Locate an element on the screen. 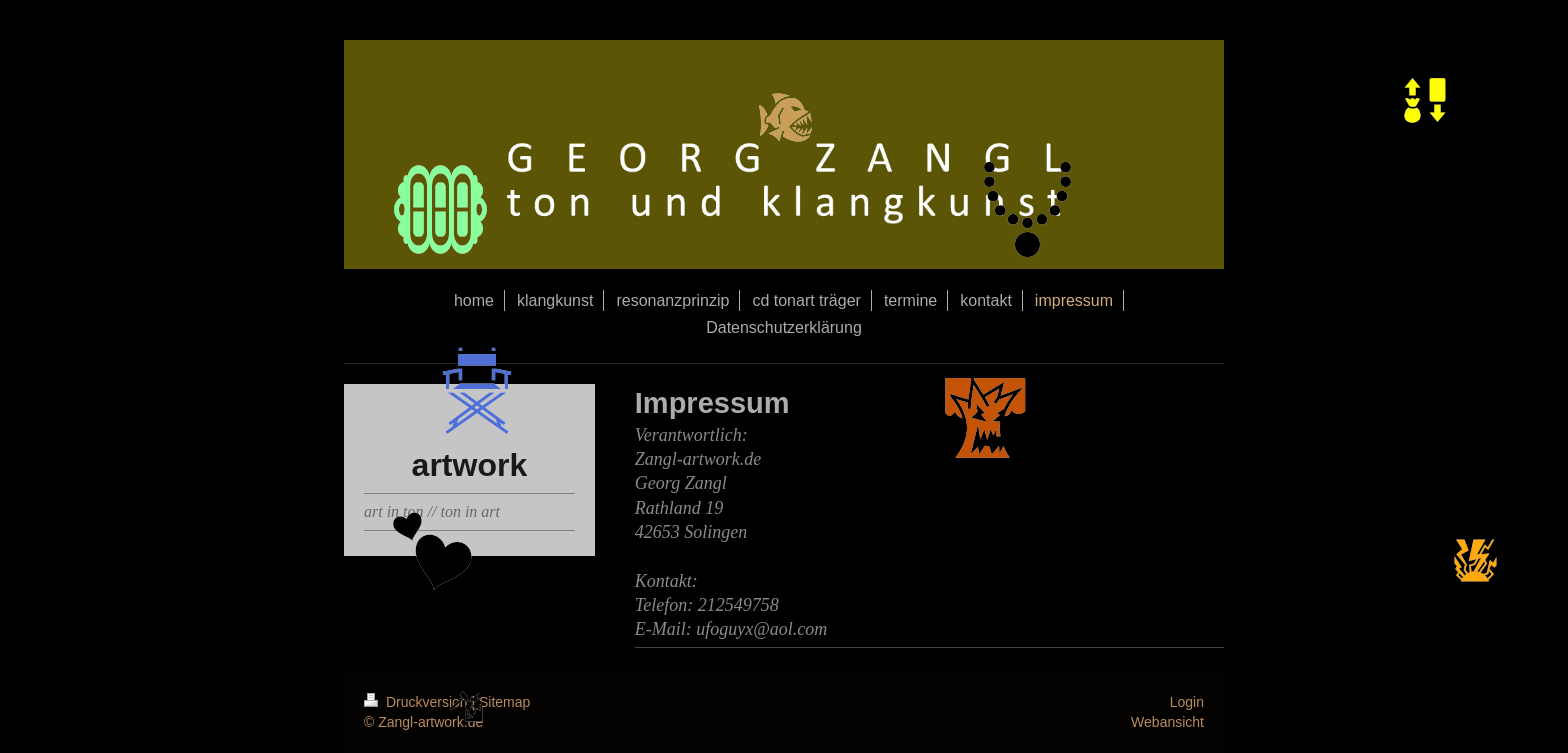  indicates a dangerous creature or hazard in a game is located at coordinates (785, 117).